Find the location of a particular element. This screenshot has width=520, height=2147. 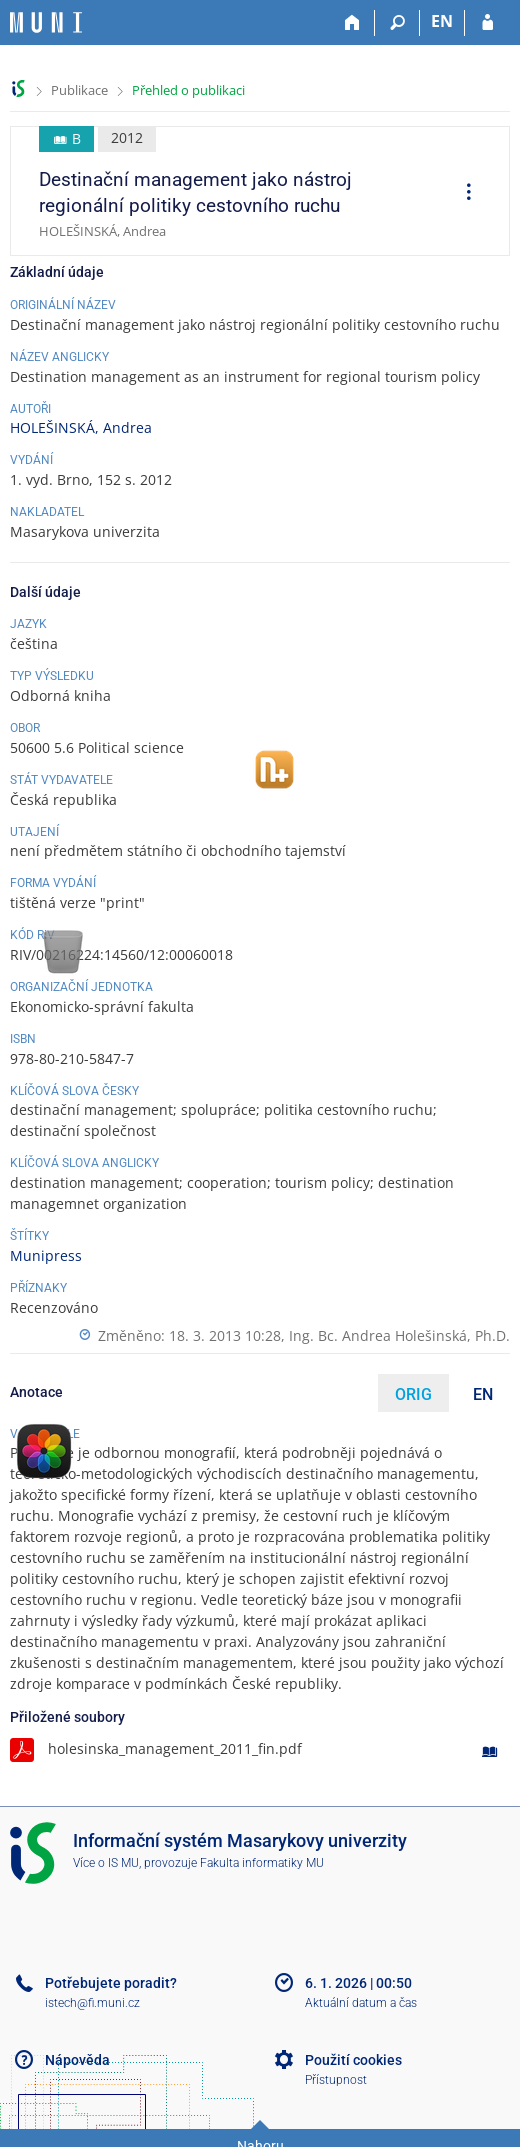

open nicotine+ peer-to-peer file sharing client is located at coordinates (274, 769).